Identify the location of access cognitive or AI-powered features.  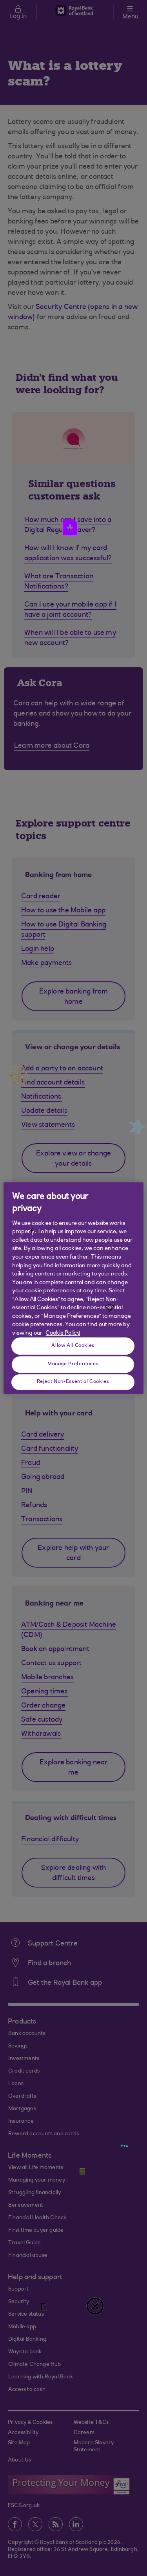
(19, 1075).